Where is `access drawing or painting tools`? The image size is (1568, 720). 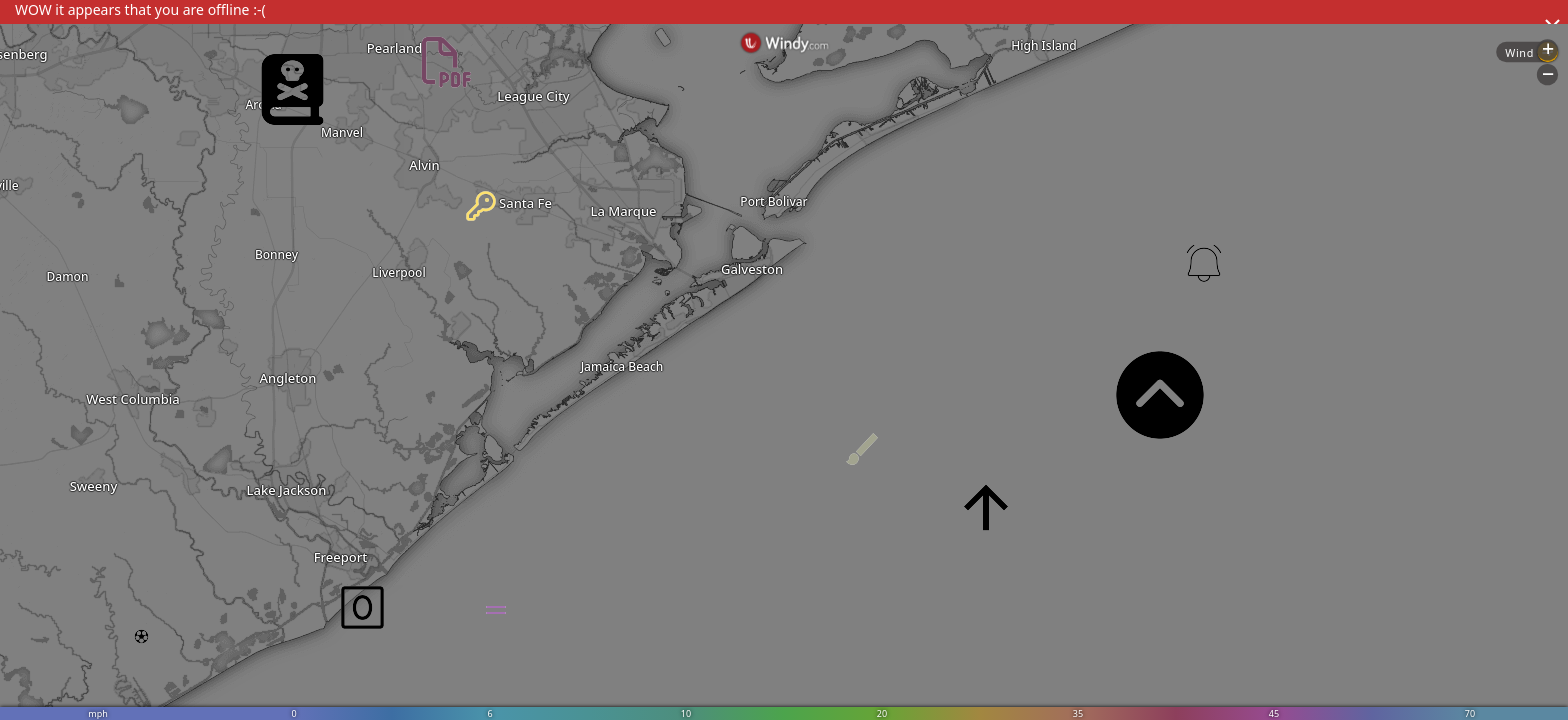 access drawing or painting tools is located at coordinates (862, 449).